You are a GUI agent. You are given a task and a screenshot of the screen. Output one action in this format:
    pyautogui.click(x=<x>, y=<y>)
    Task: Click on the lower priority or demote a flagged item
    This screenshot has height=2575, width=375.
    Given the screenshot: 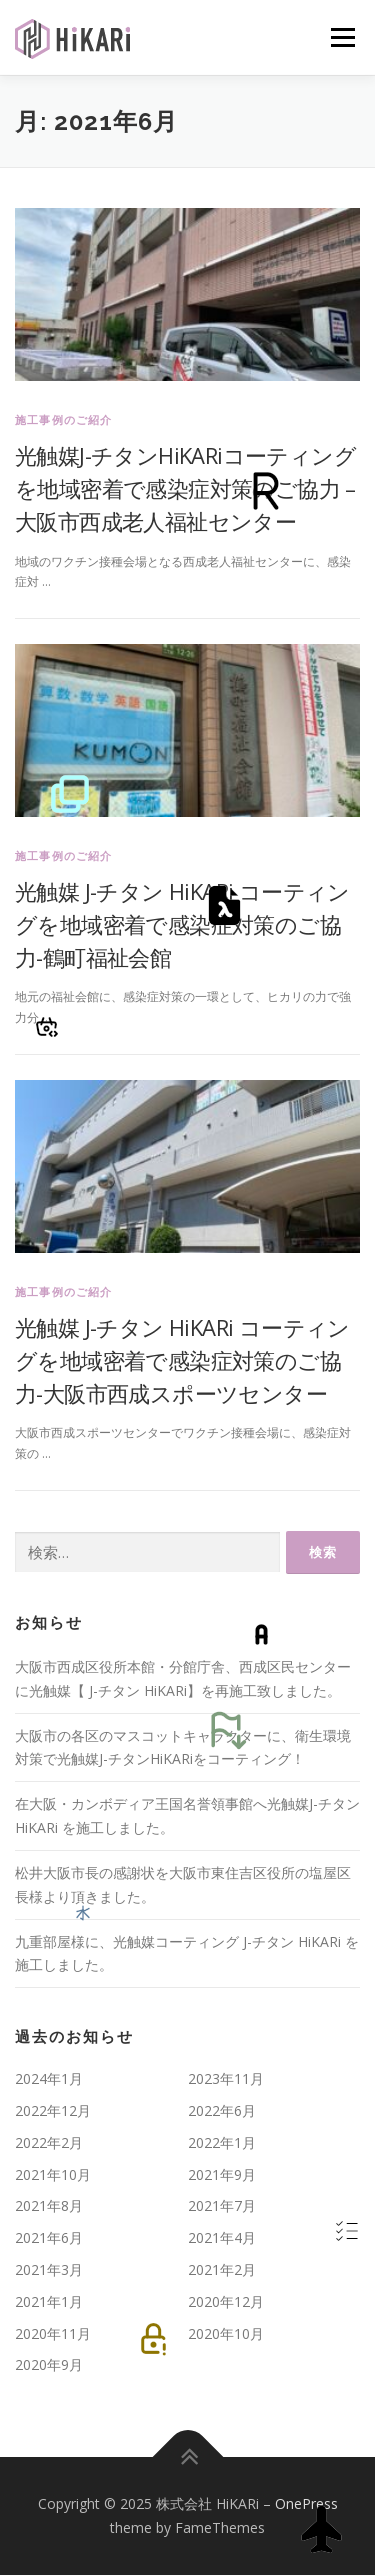 What is the action you would take?
    pyautogui.click(x=226, y=1729)
    